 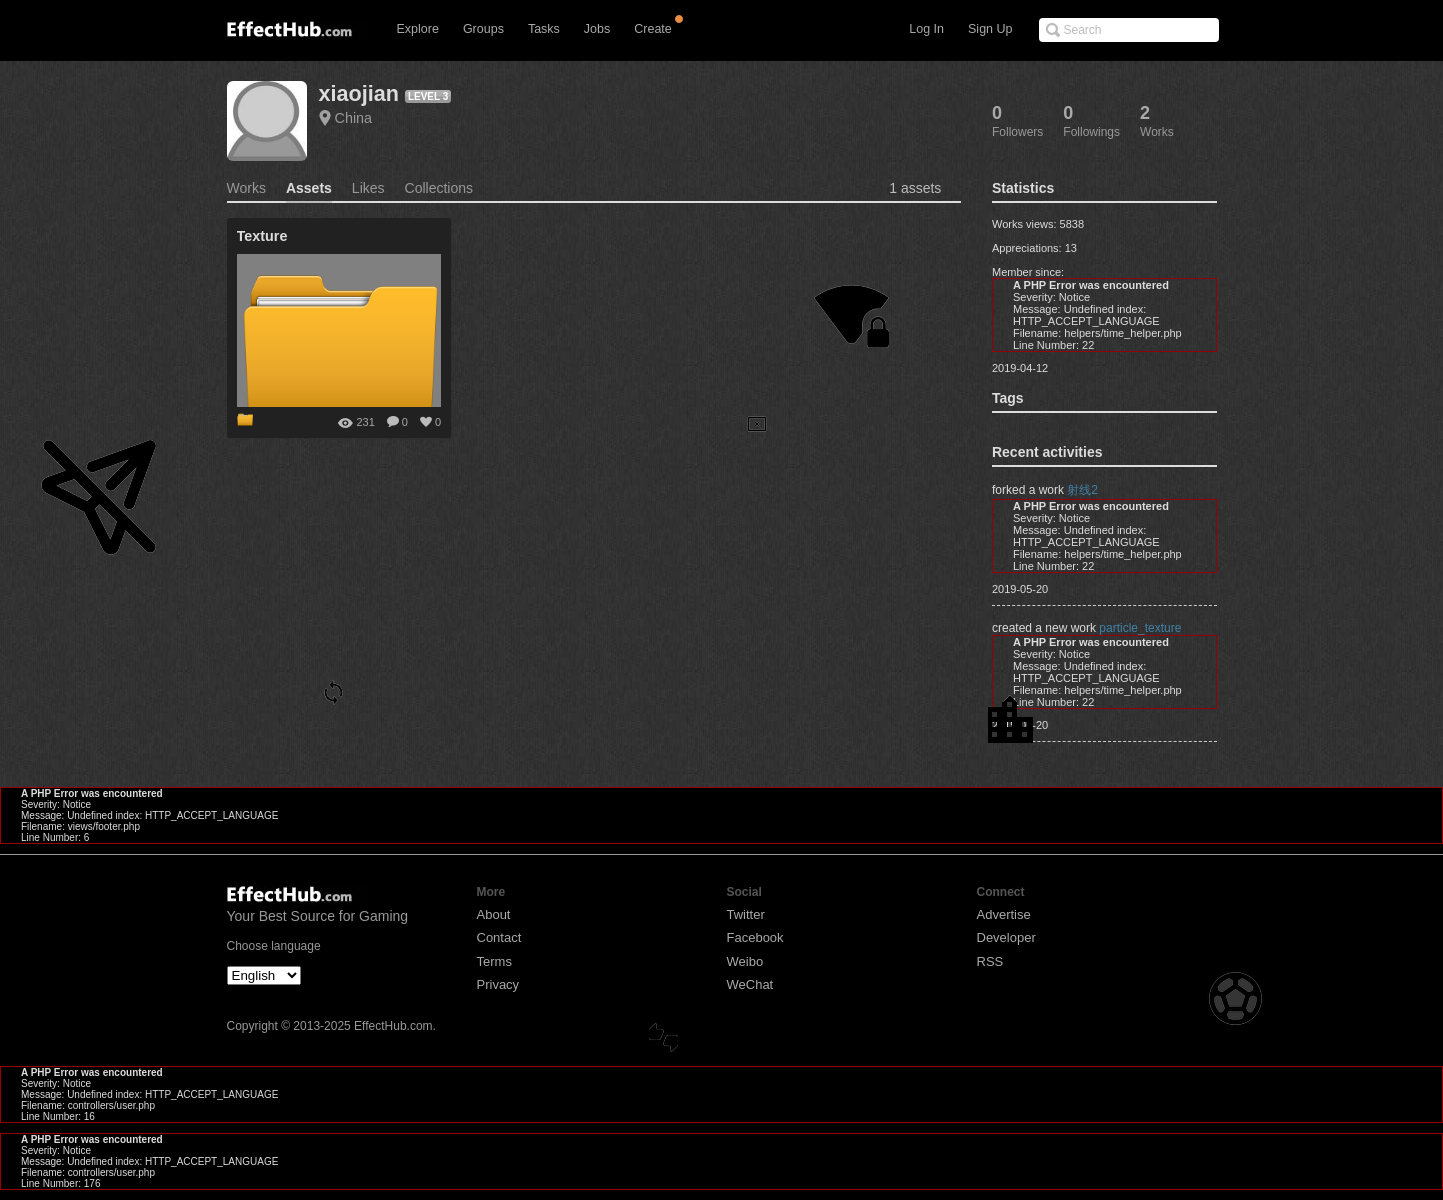 I want to click on sync data with server or cloud, so click(x=333, y=692).